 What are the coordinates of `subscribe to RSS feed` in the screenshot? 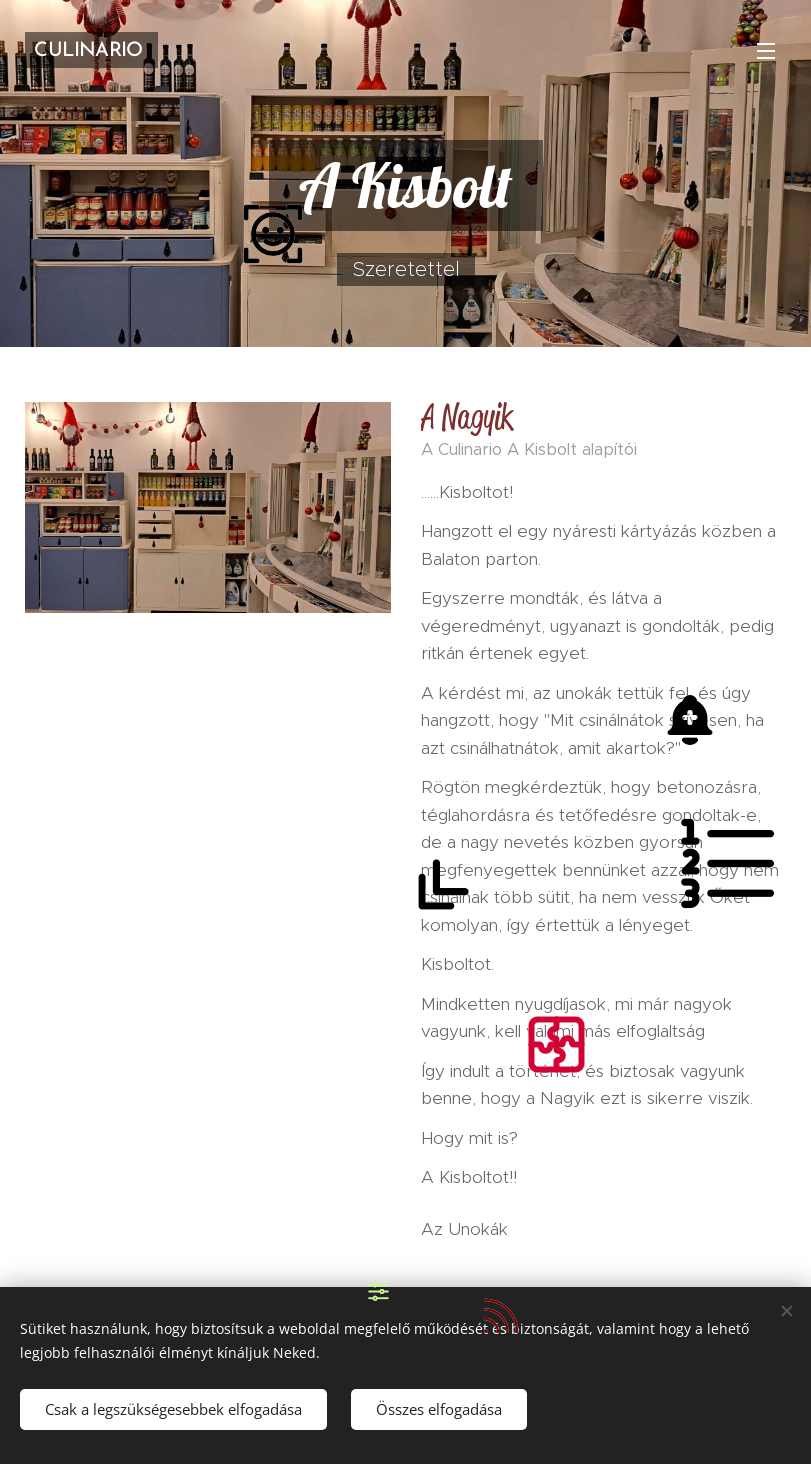 It's located at (499, 1317).